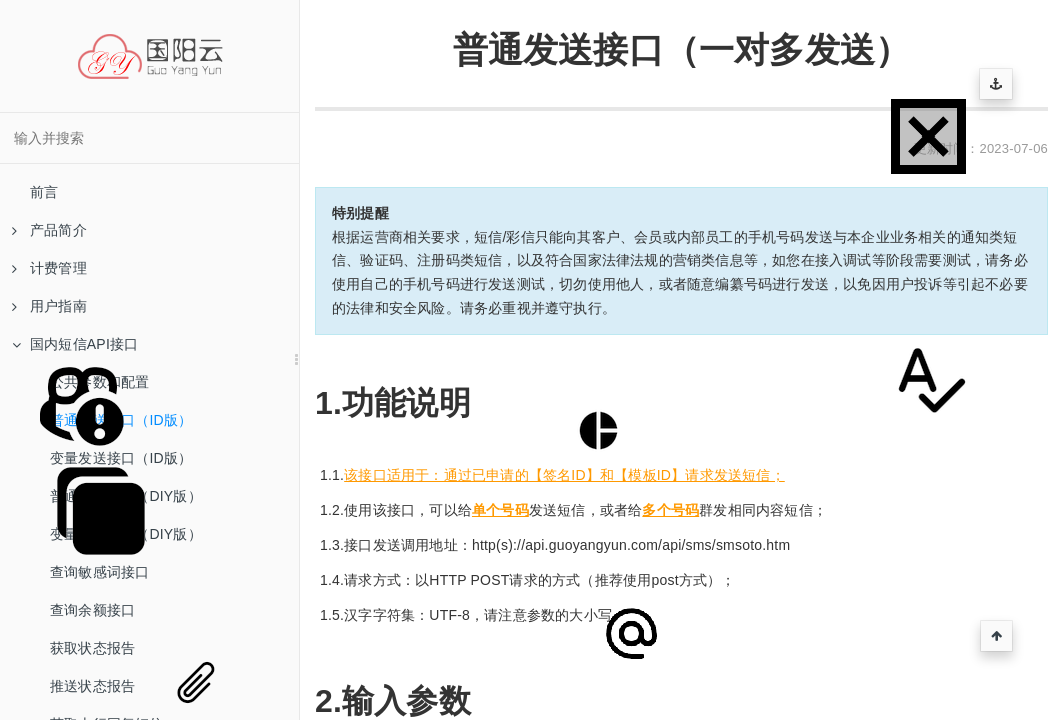 This screenshot has width=1063, height=720. What do you see at coordinates (631, 633) in the screenshot?
I see `enter or view email address` at bounding box center [631, 633].